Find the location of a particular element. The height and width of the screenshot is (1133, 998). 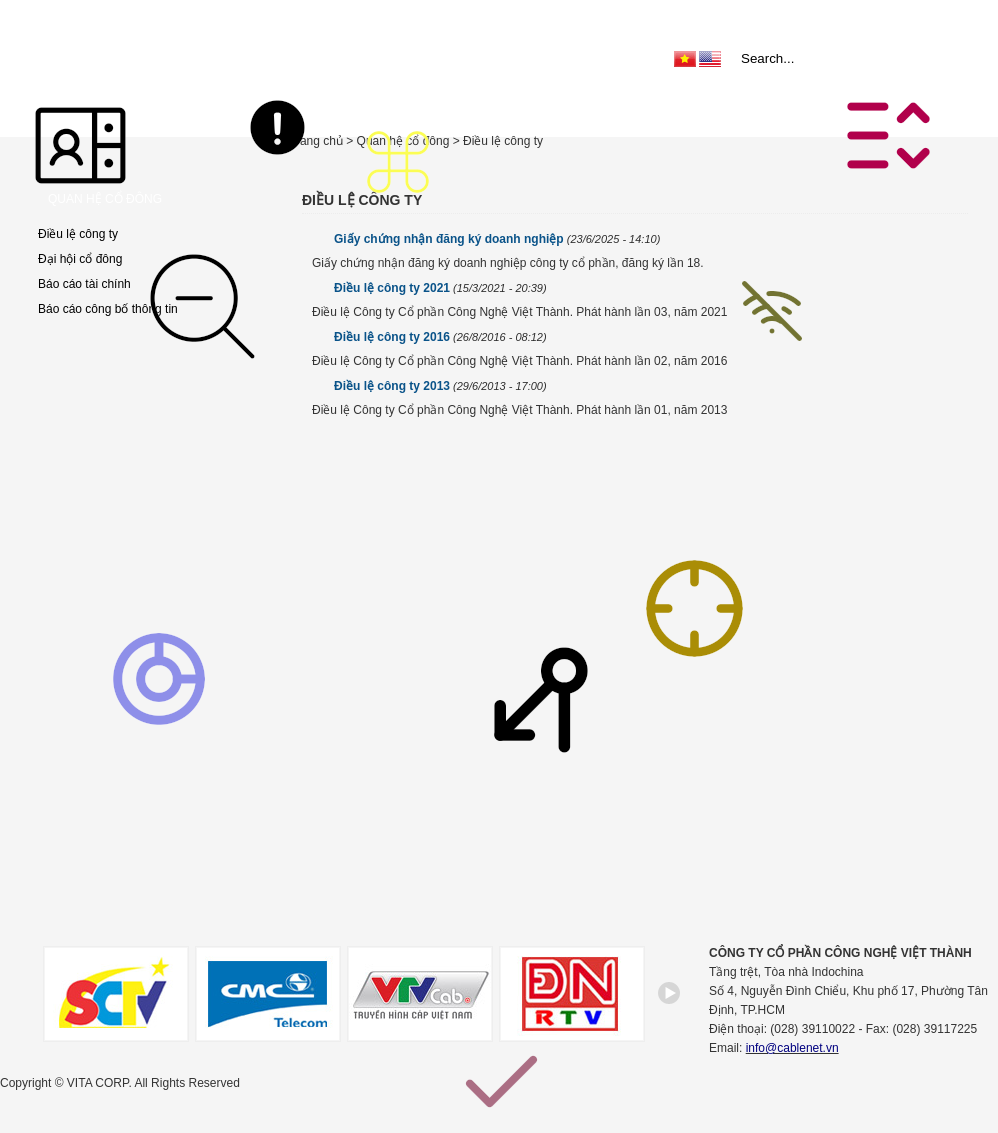

start or join a video conference is located at coordinates (80, 145).